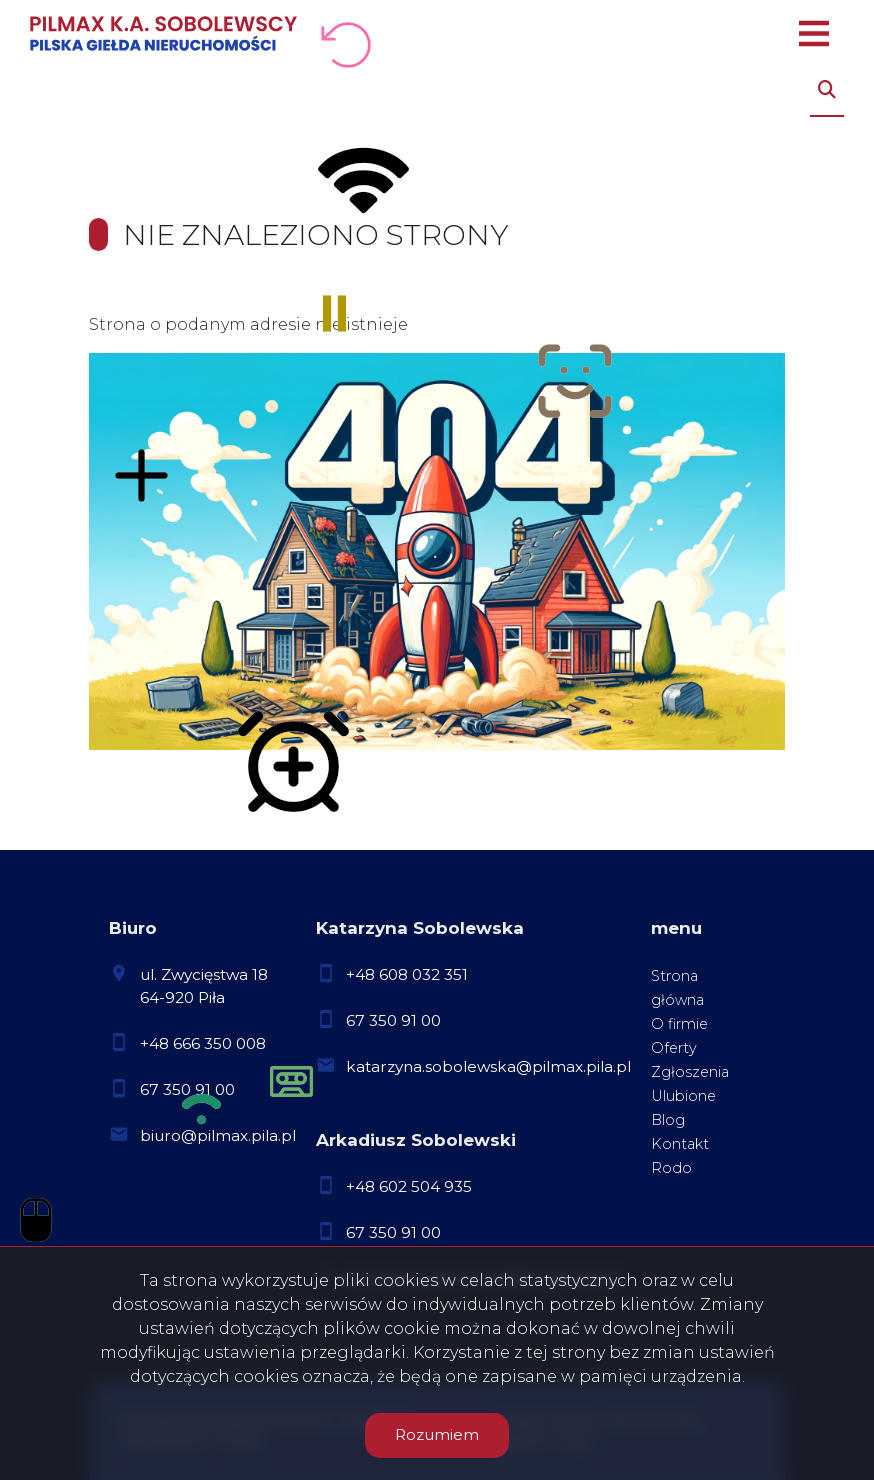  I want to click on indicates active wifi connection, so click(363, 180).